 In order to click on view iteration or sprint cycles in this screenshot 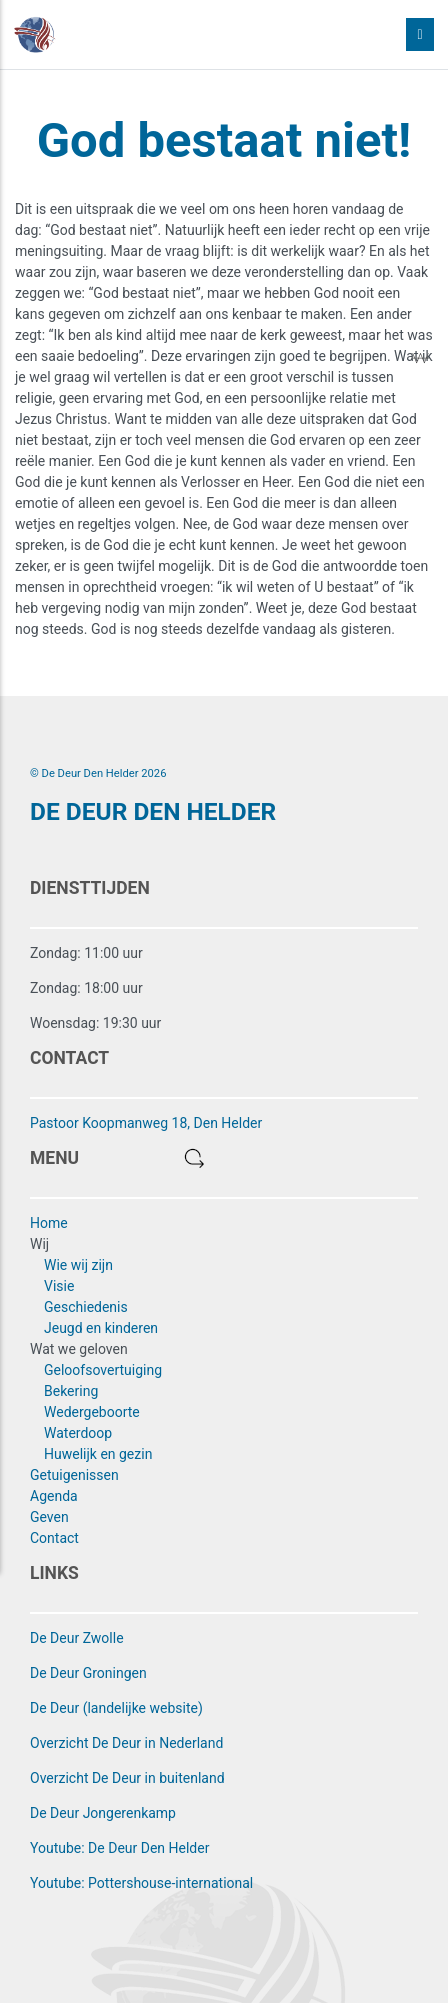, I will do `click(194, 1158)`.